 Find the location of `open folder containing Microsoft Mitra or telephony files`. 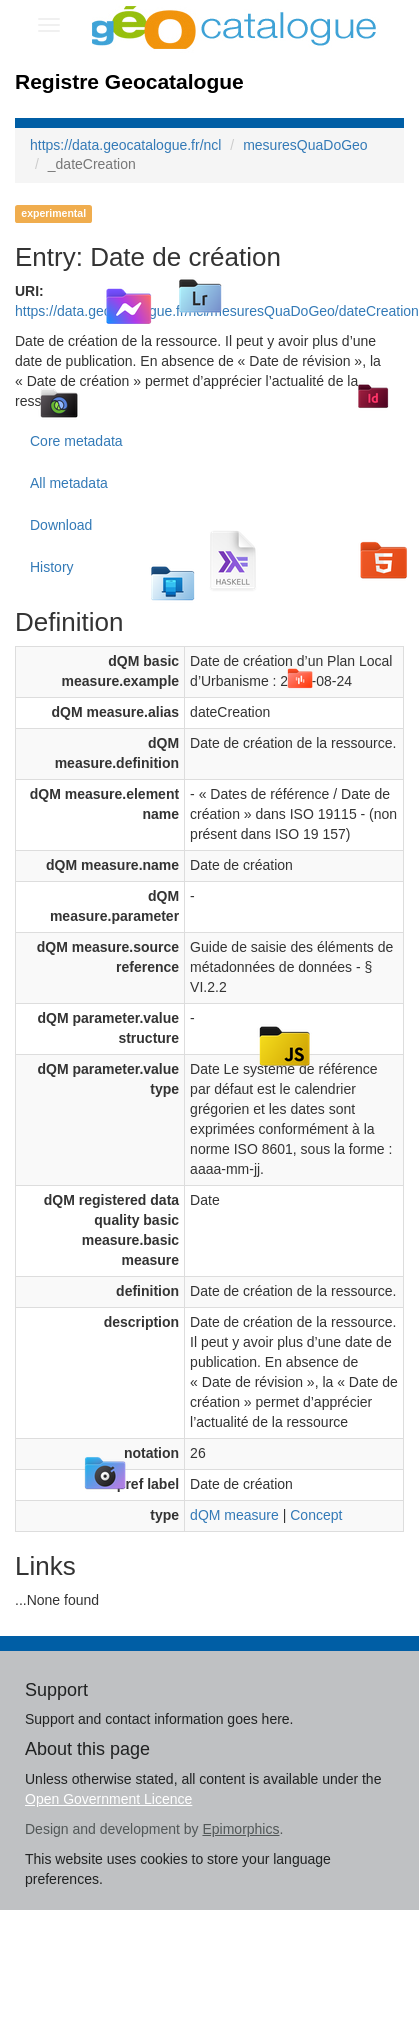

open folder containing Microsoft Mitra or telephony files is located at coordinates (172, 584).